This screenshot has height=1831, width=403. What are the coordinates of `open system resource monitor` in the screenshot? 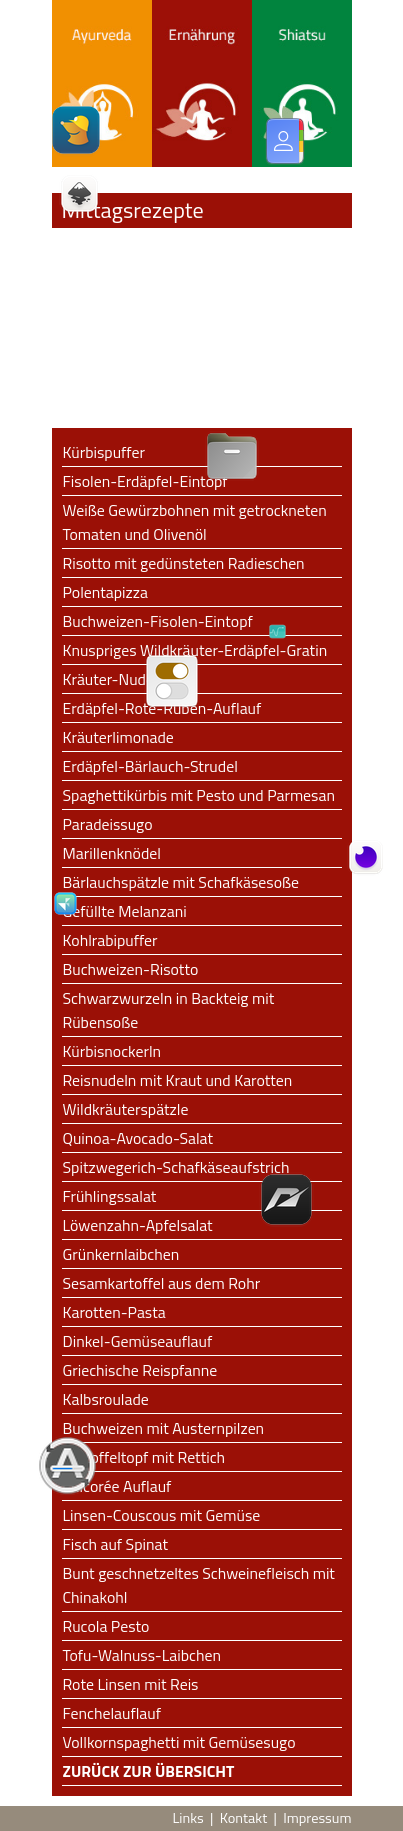 It's located at (277, 631).